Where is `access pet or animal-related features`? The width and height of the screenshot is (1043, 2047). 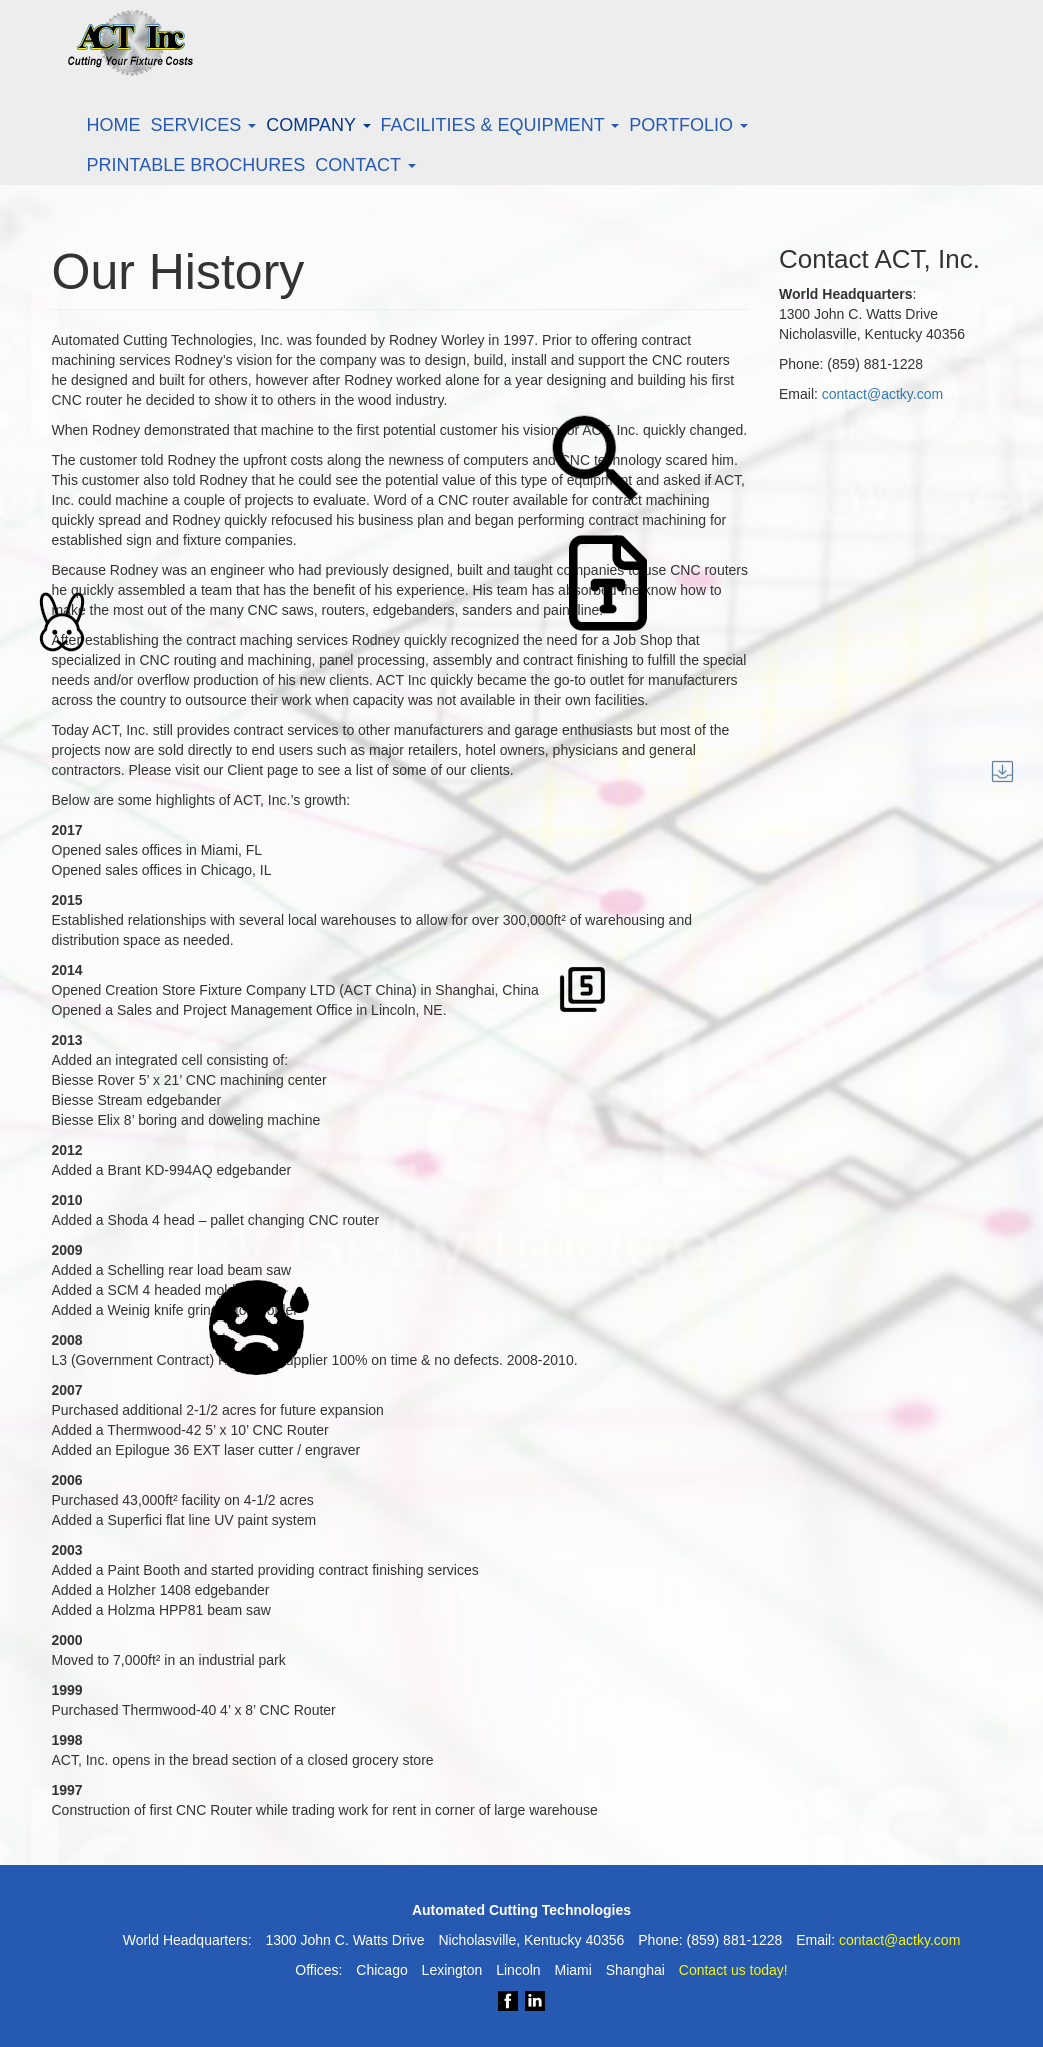 access pet or animal-related features is located at coordinates (62, 623).